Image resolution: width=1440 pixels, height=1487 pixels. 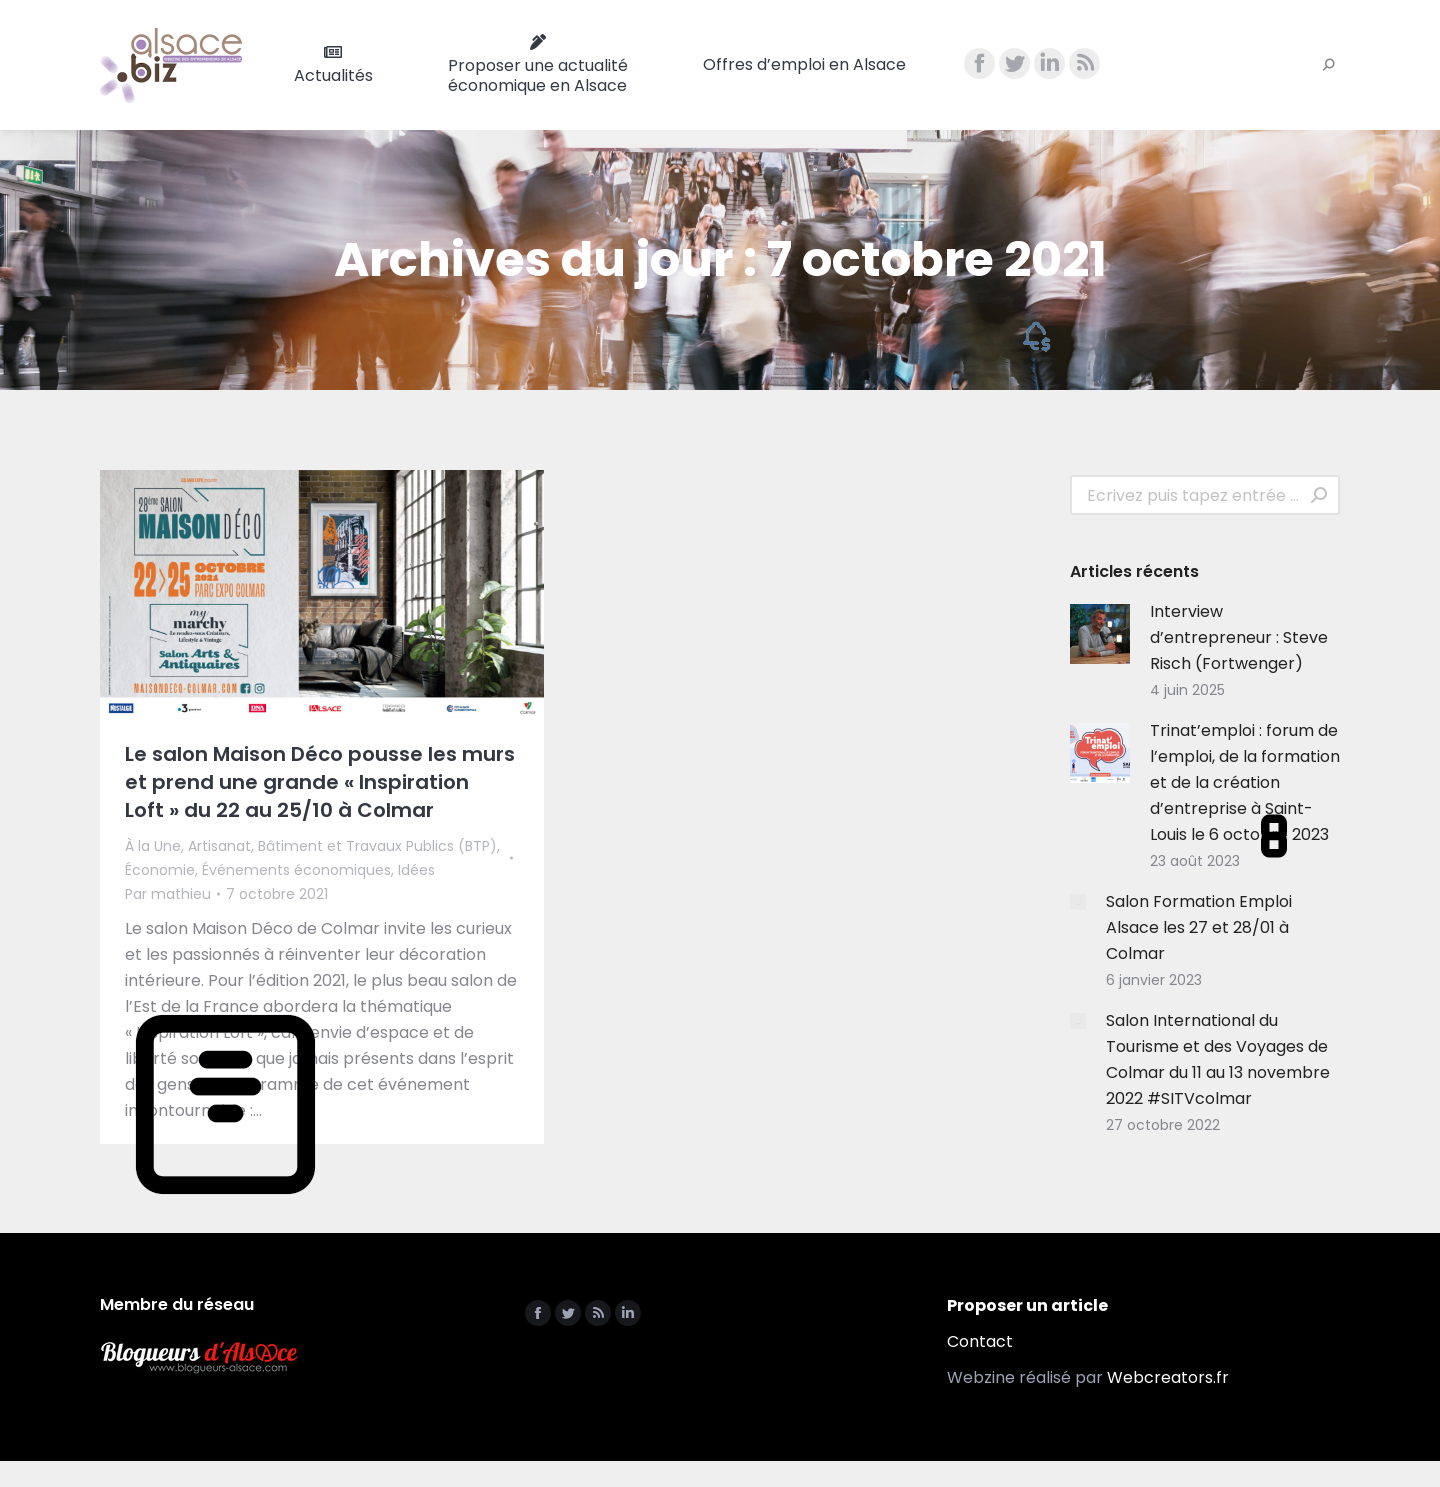 What do you see at coordinates (1036, 336) in the screenshot?
I see `set up price alerts or payment notifications` at bounding box center [1036, 336].